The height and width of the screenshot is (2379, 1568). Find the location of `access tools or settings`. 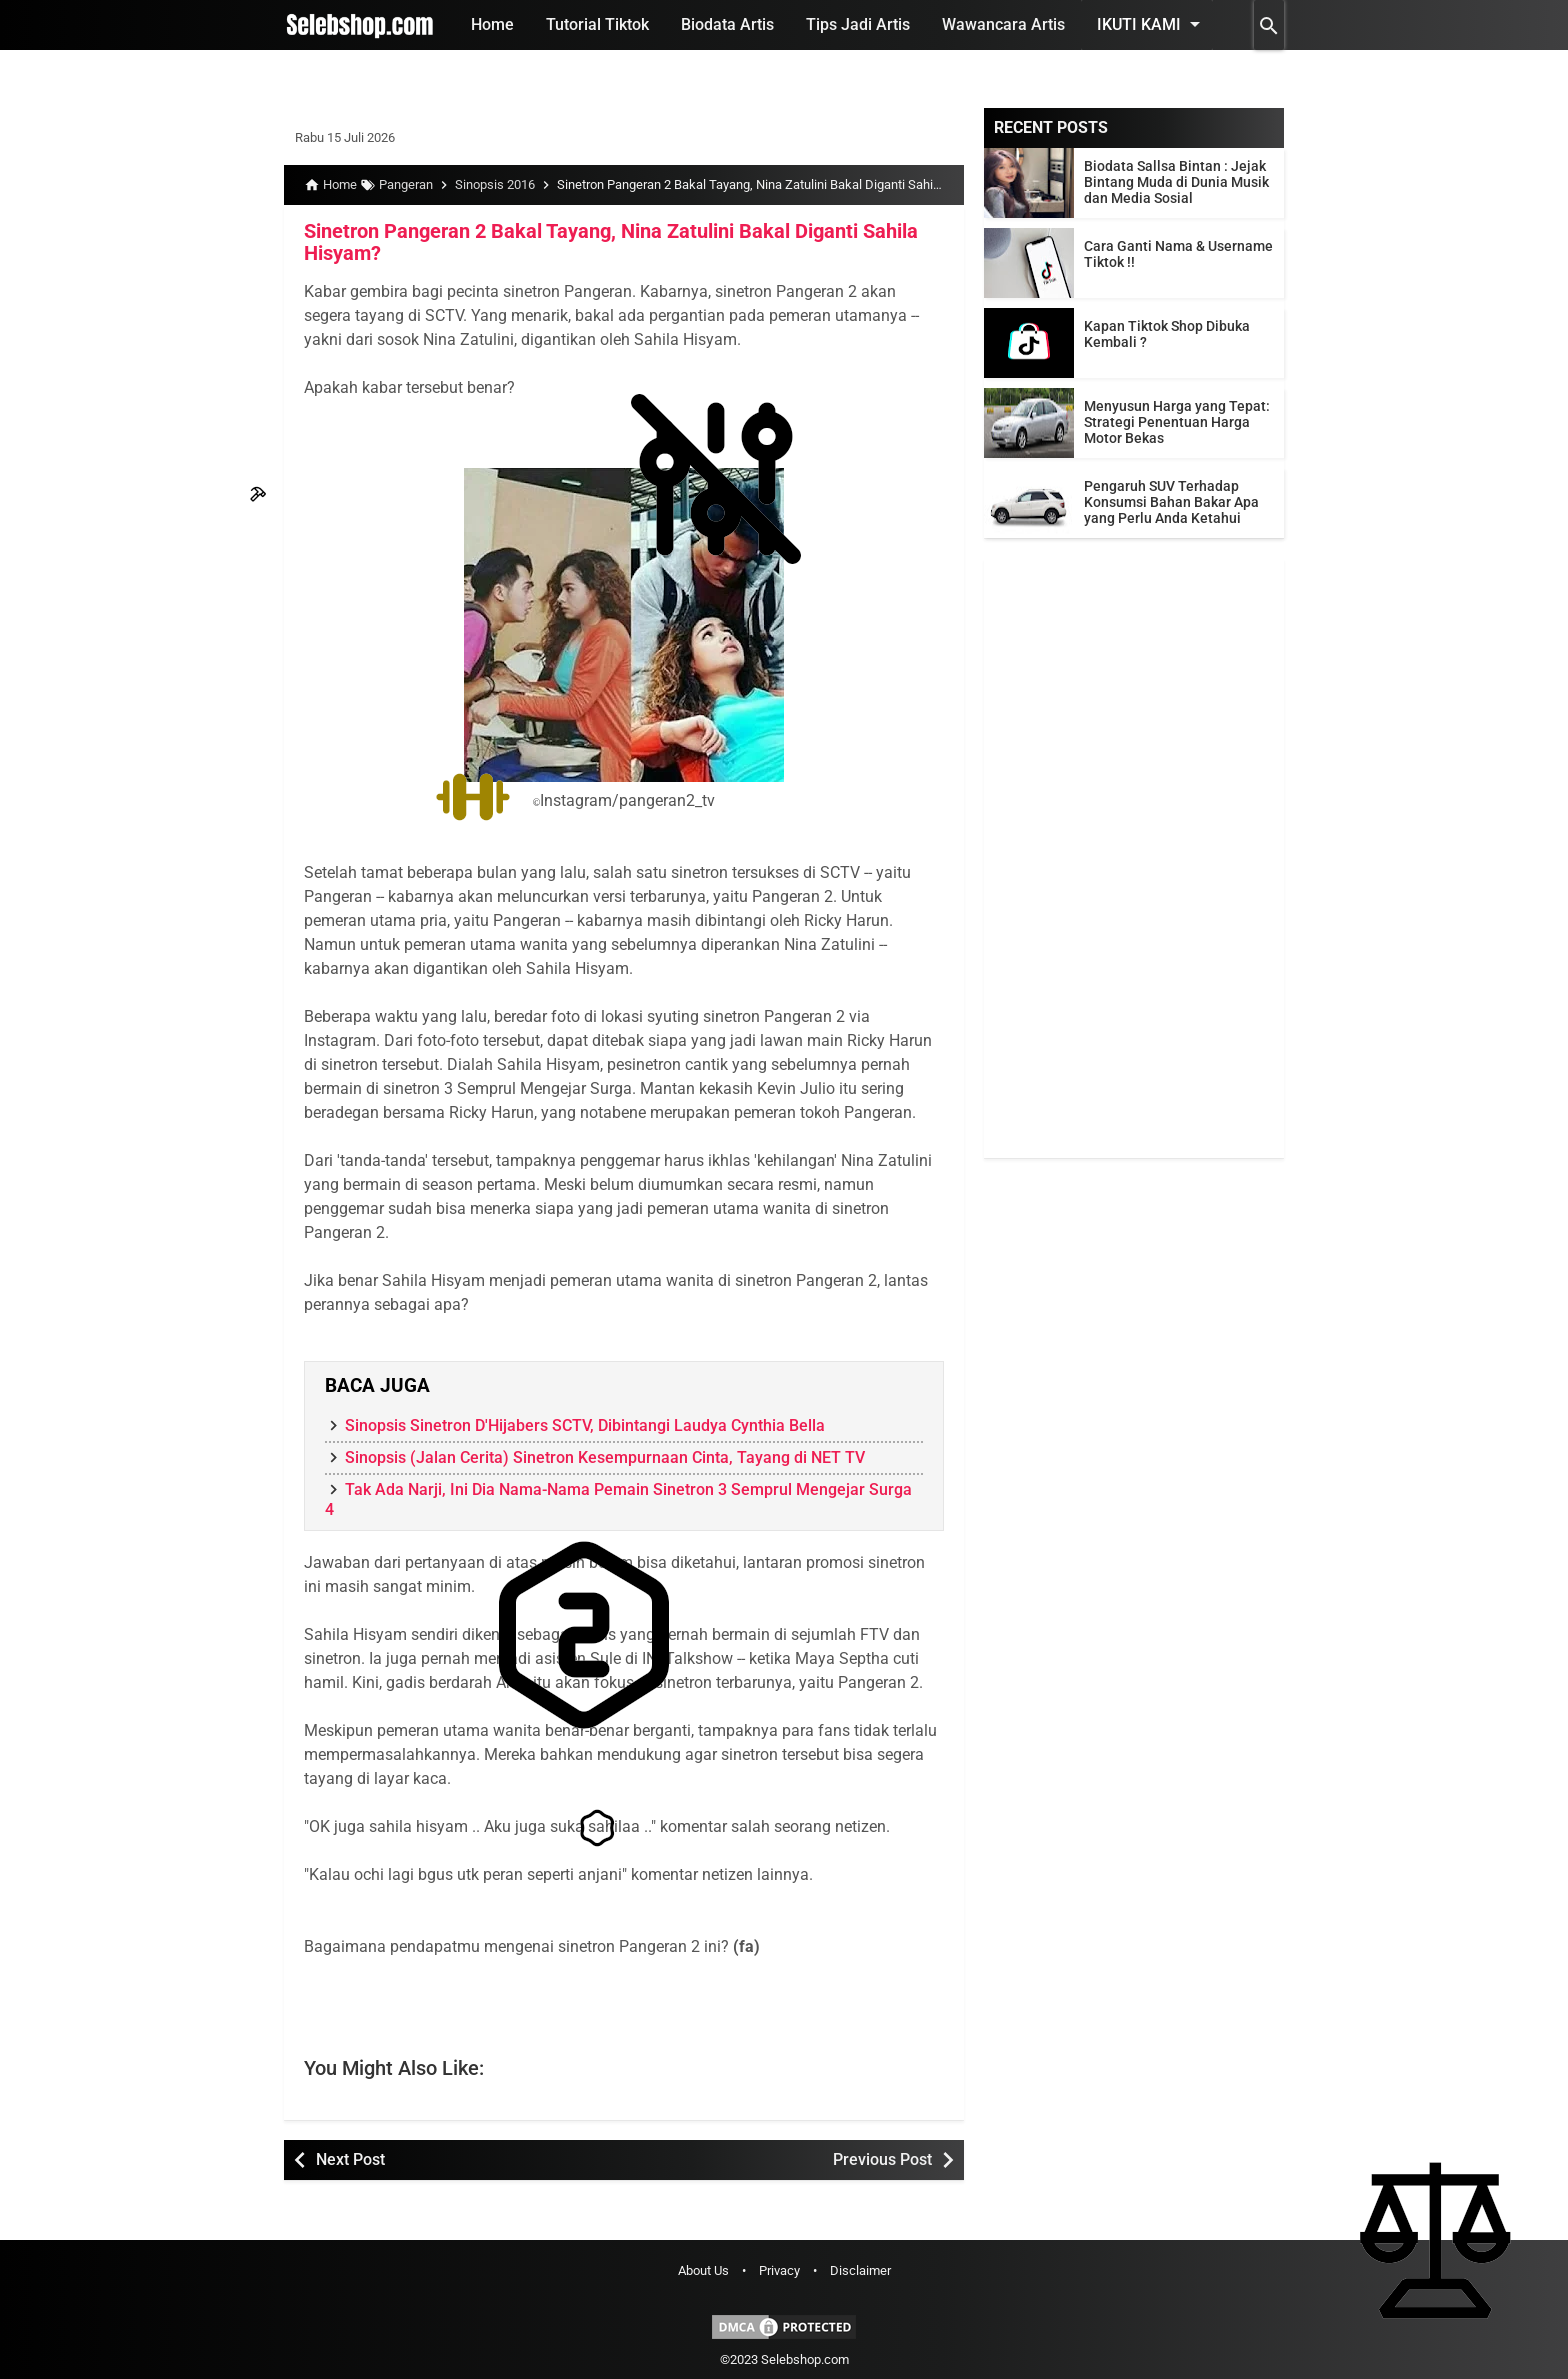

access tools or settings is located at coordinates (257, 494).